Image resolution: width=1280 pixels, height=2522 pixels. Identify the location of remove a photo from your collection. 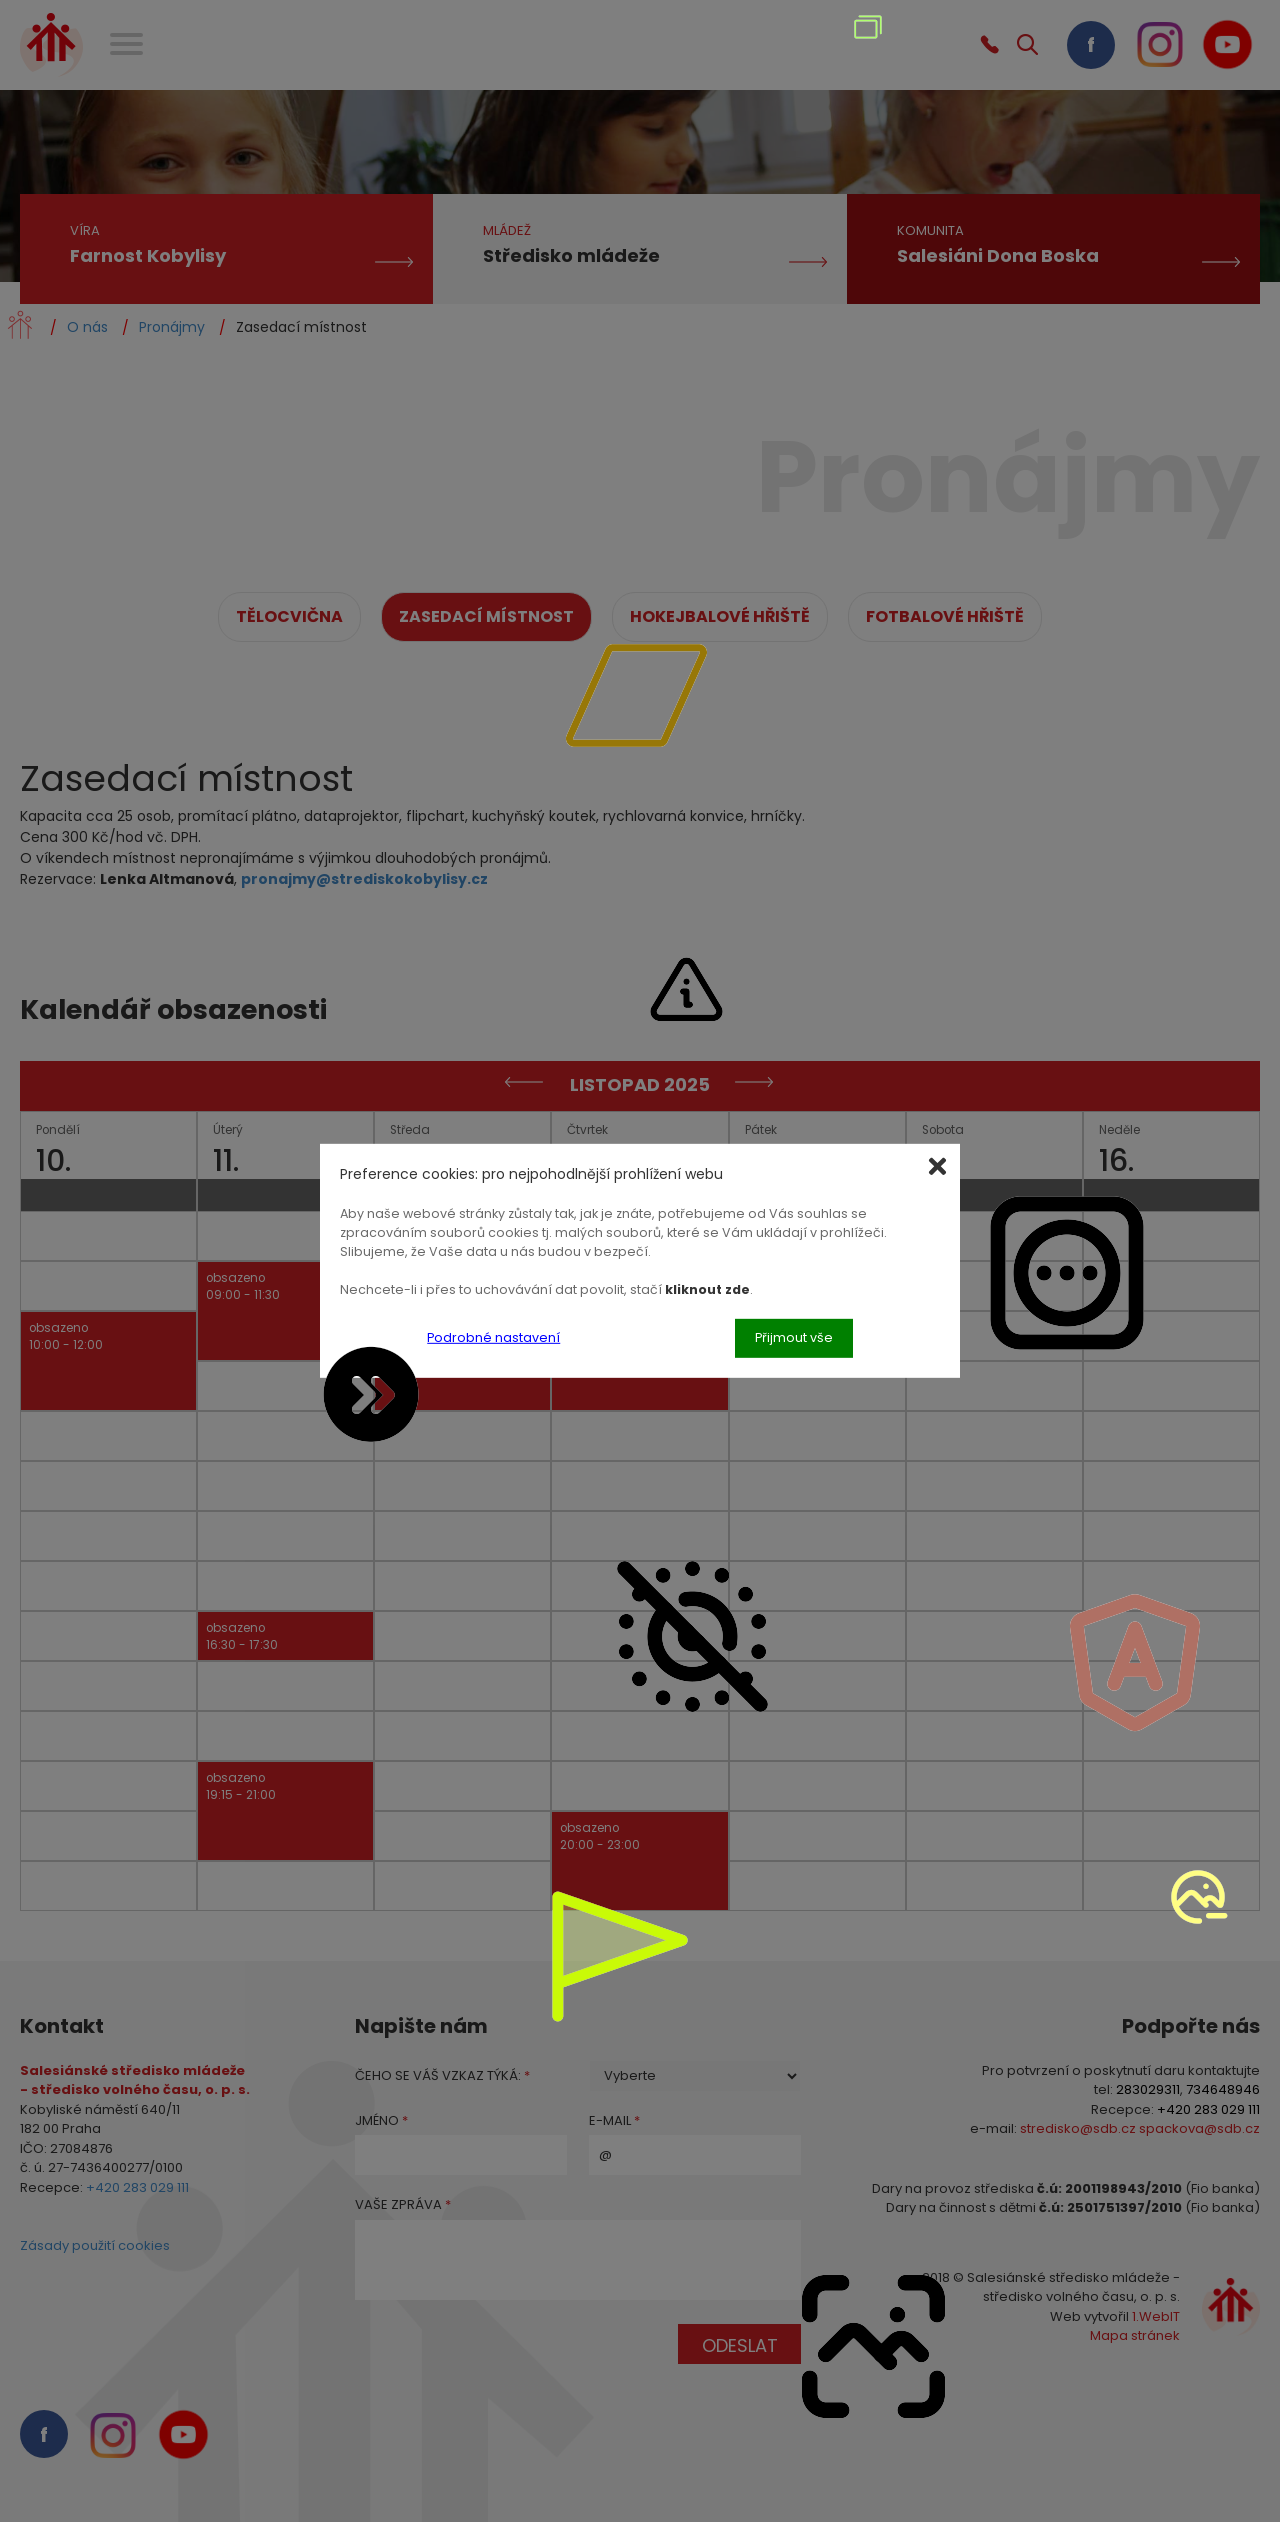
(1198, 1897).